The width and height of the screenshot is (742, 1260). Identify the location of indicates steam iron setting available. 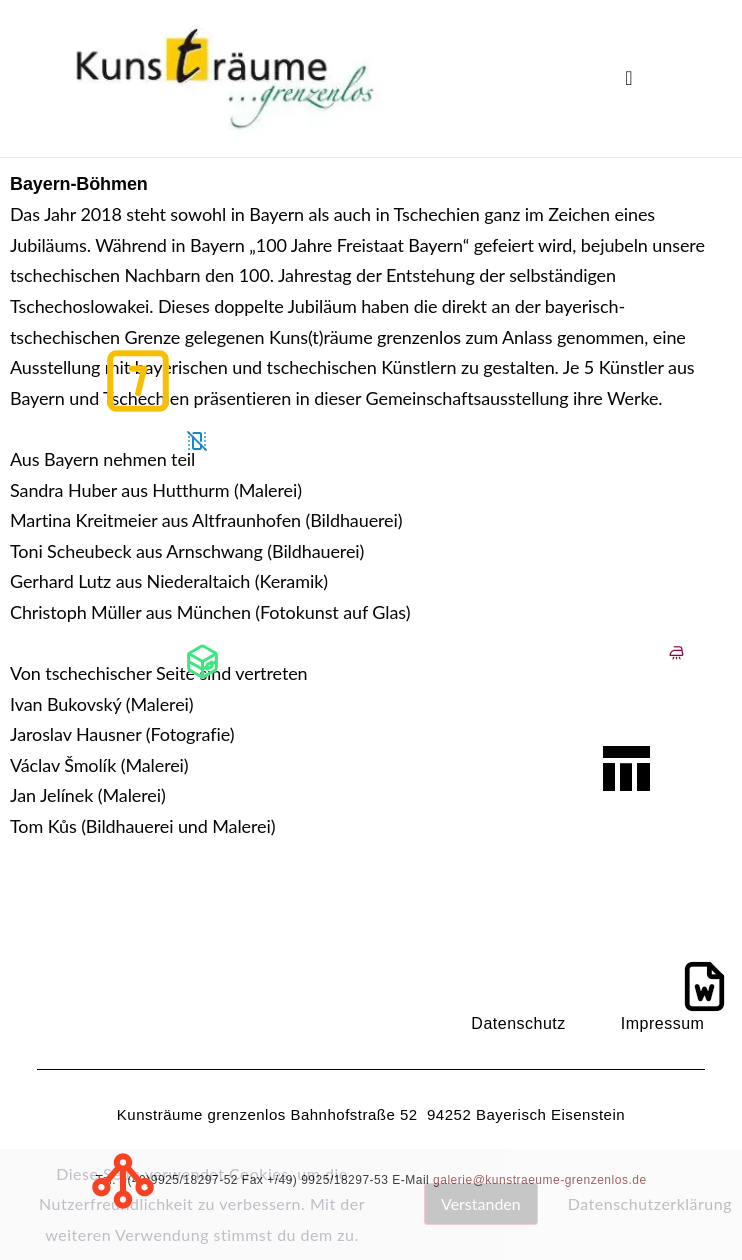
(676, 652).